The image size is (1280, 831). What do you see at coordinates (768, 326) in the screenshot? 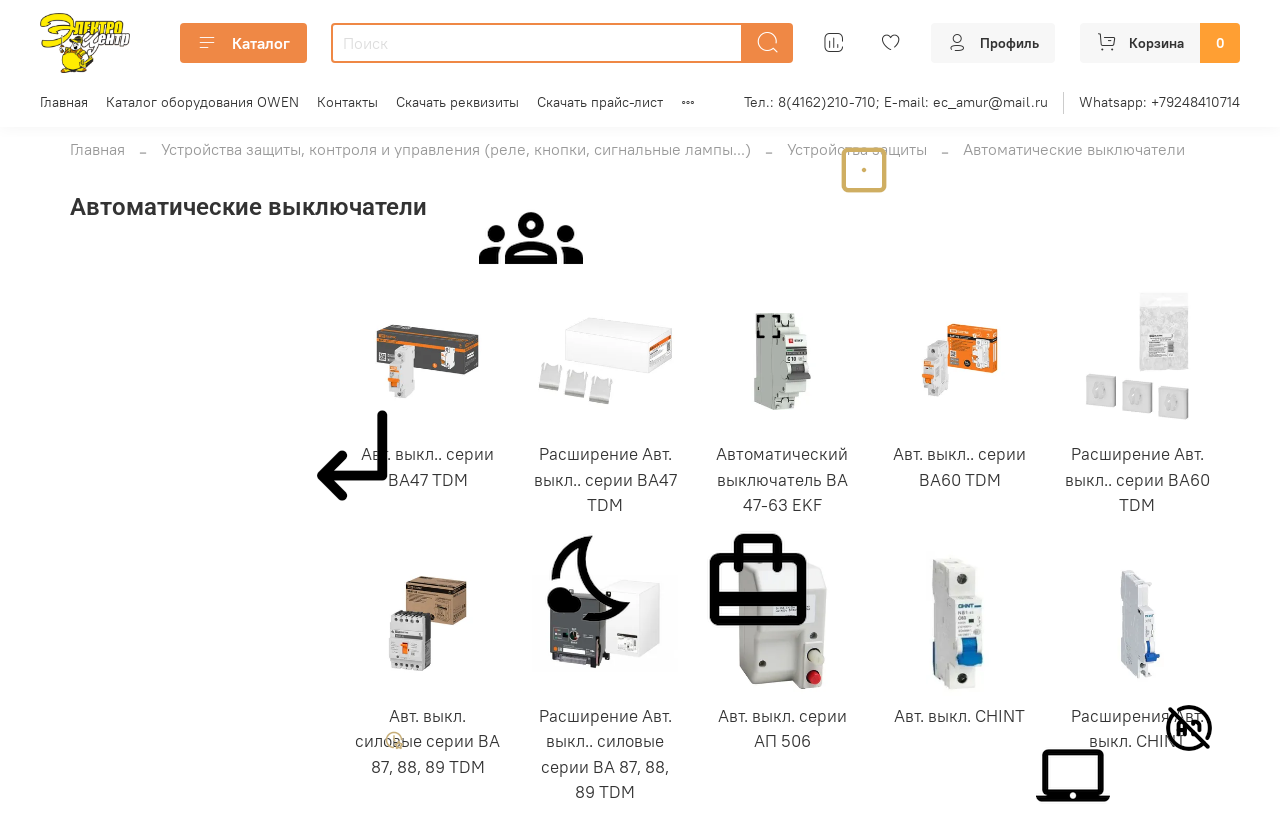
I see `expand to fullscreen mode` at bounding box center [768, 326].